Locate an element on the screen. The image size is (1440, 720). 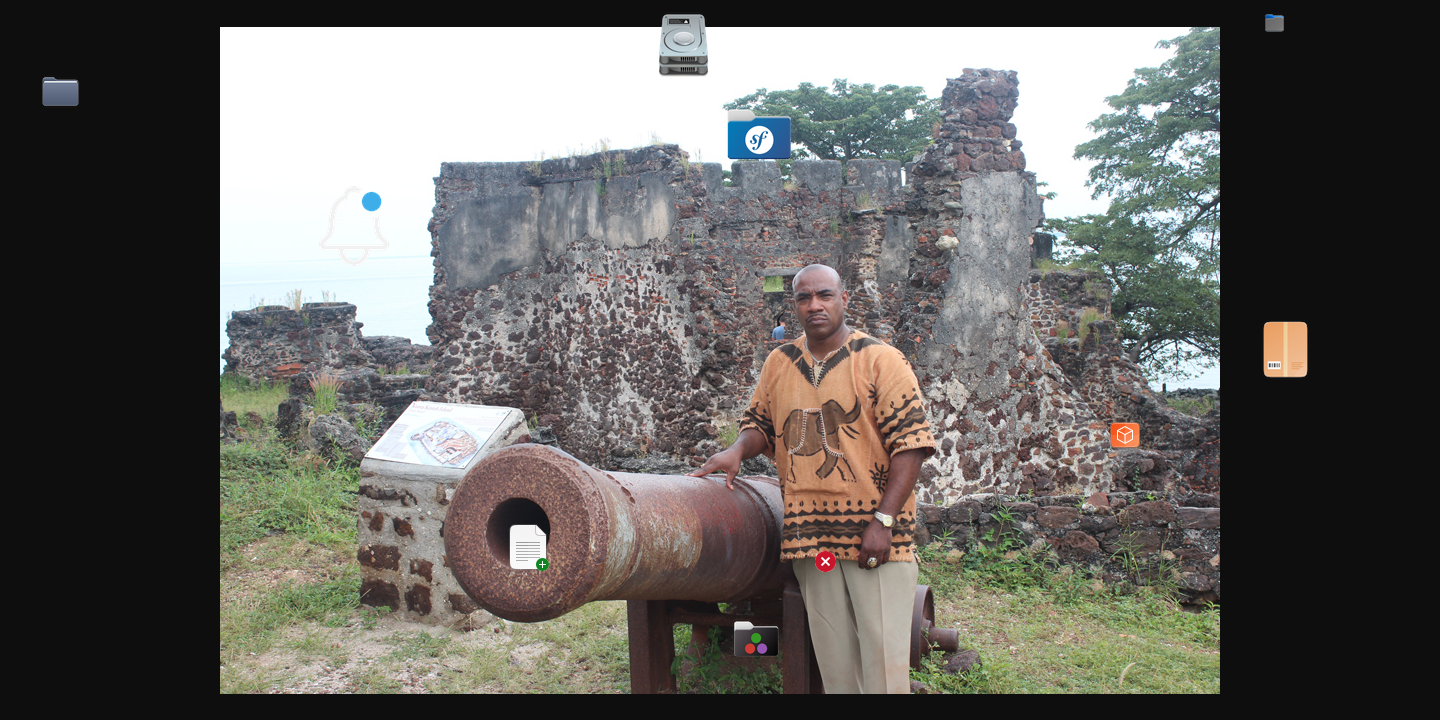
compressed or archived file type is located at coordinates (1285, 349).